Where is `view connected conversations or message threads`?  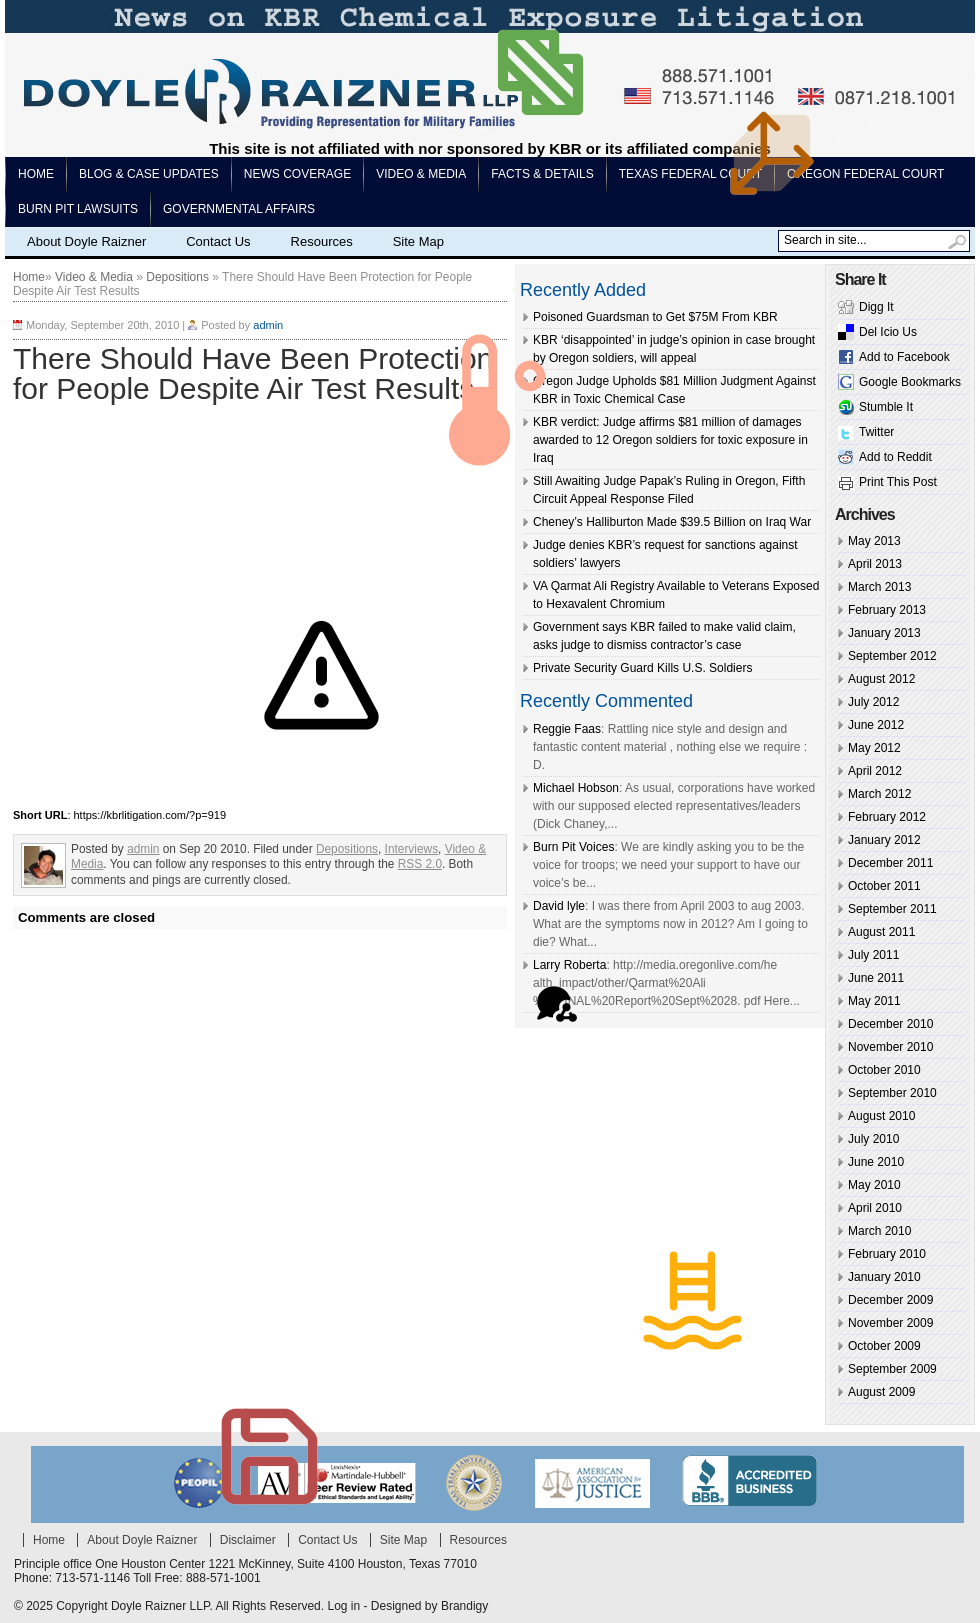
view connected conversations or message threads is located at coordinates (556, 1003).